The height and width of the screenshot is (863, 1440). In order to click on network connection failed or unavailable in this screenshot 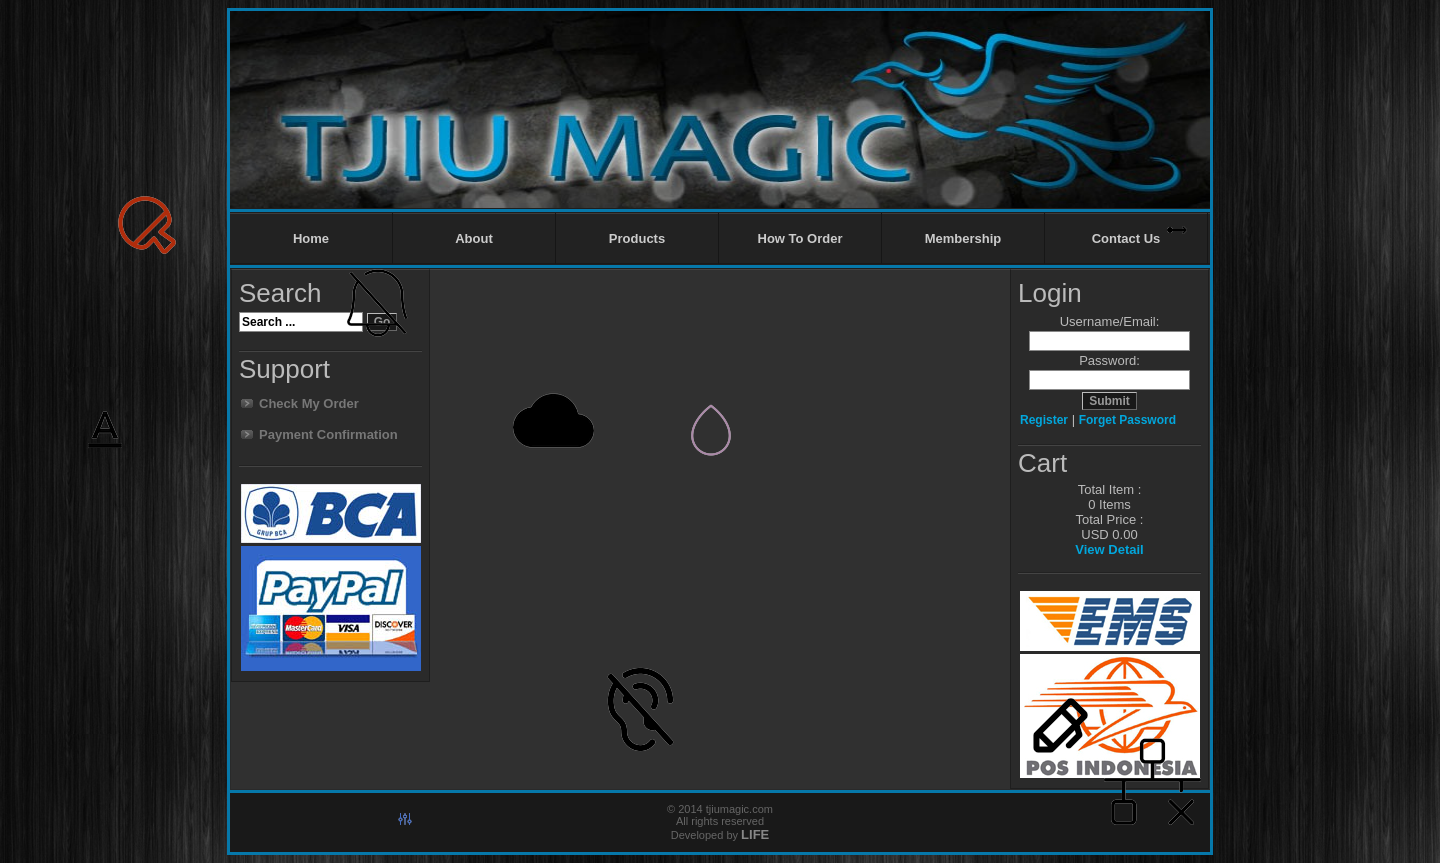, I will do `click(1152, 783)`.